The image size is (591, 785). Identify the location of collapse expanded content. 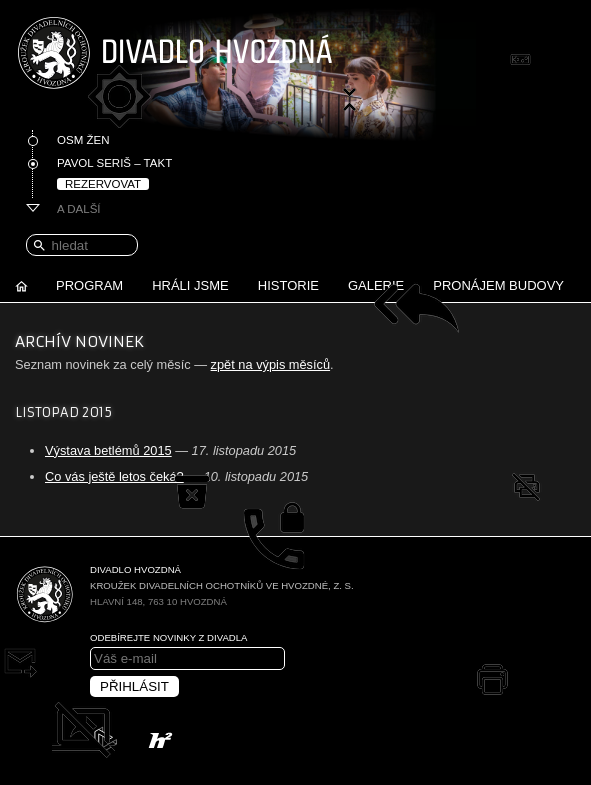
(349, 99).